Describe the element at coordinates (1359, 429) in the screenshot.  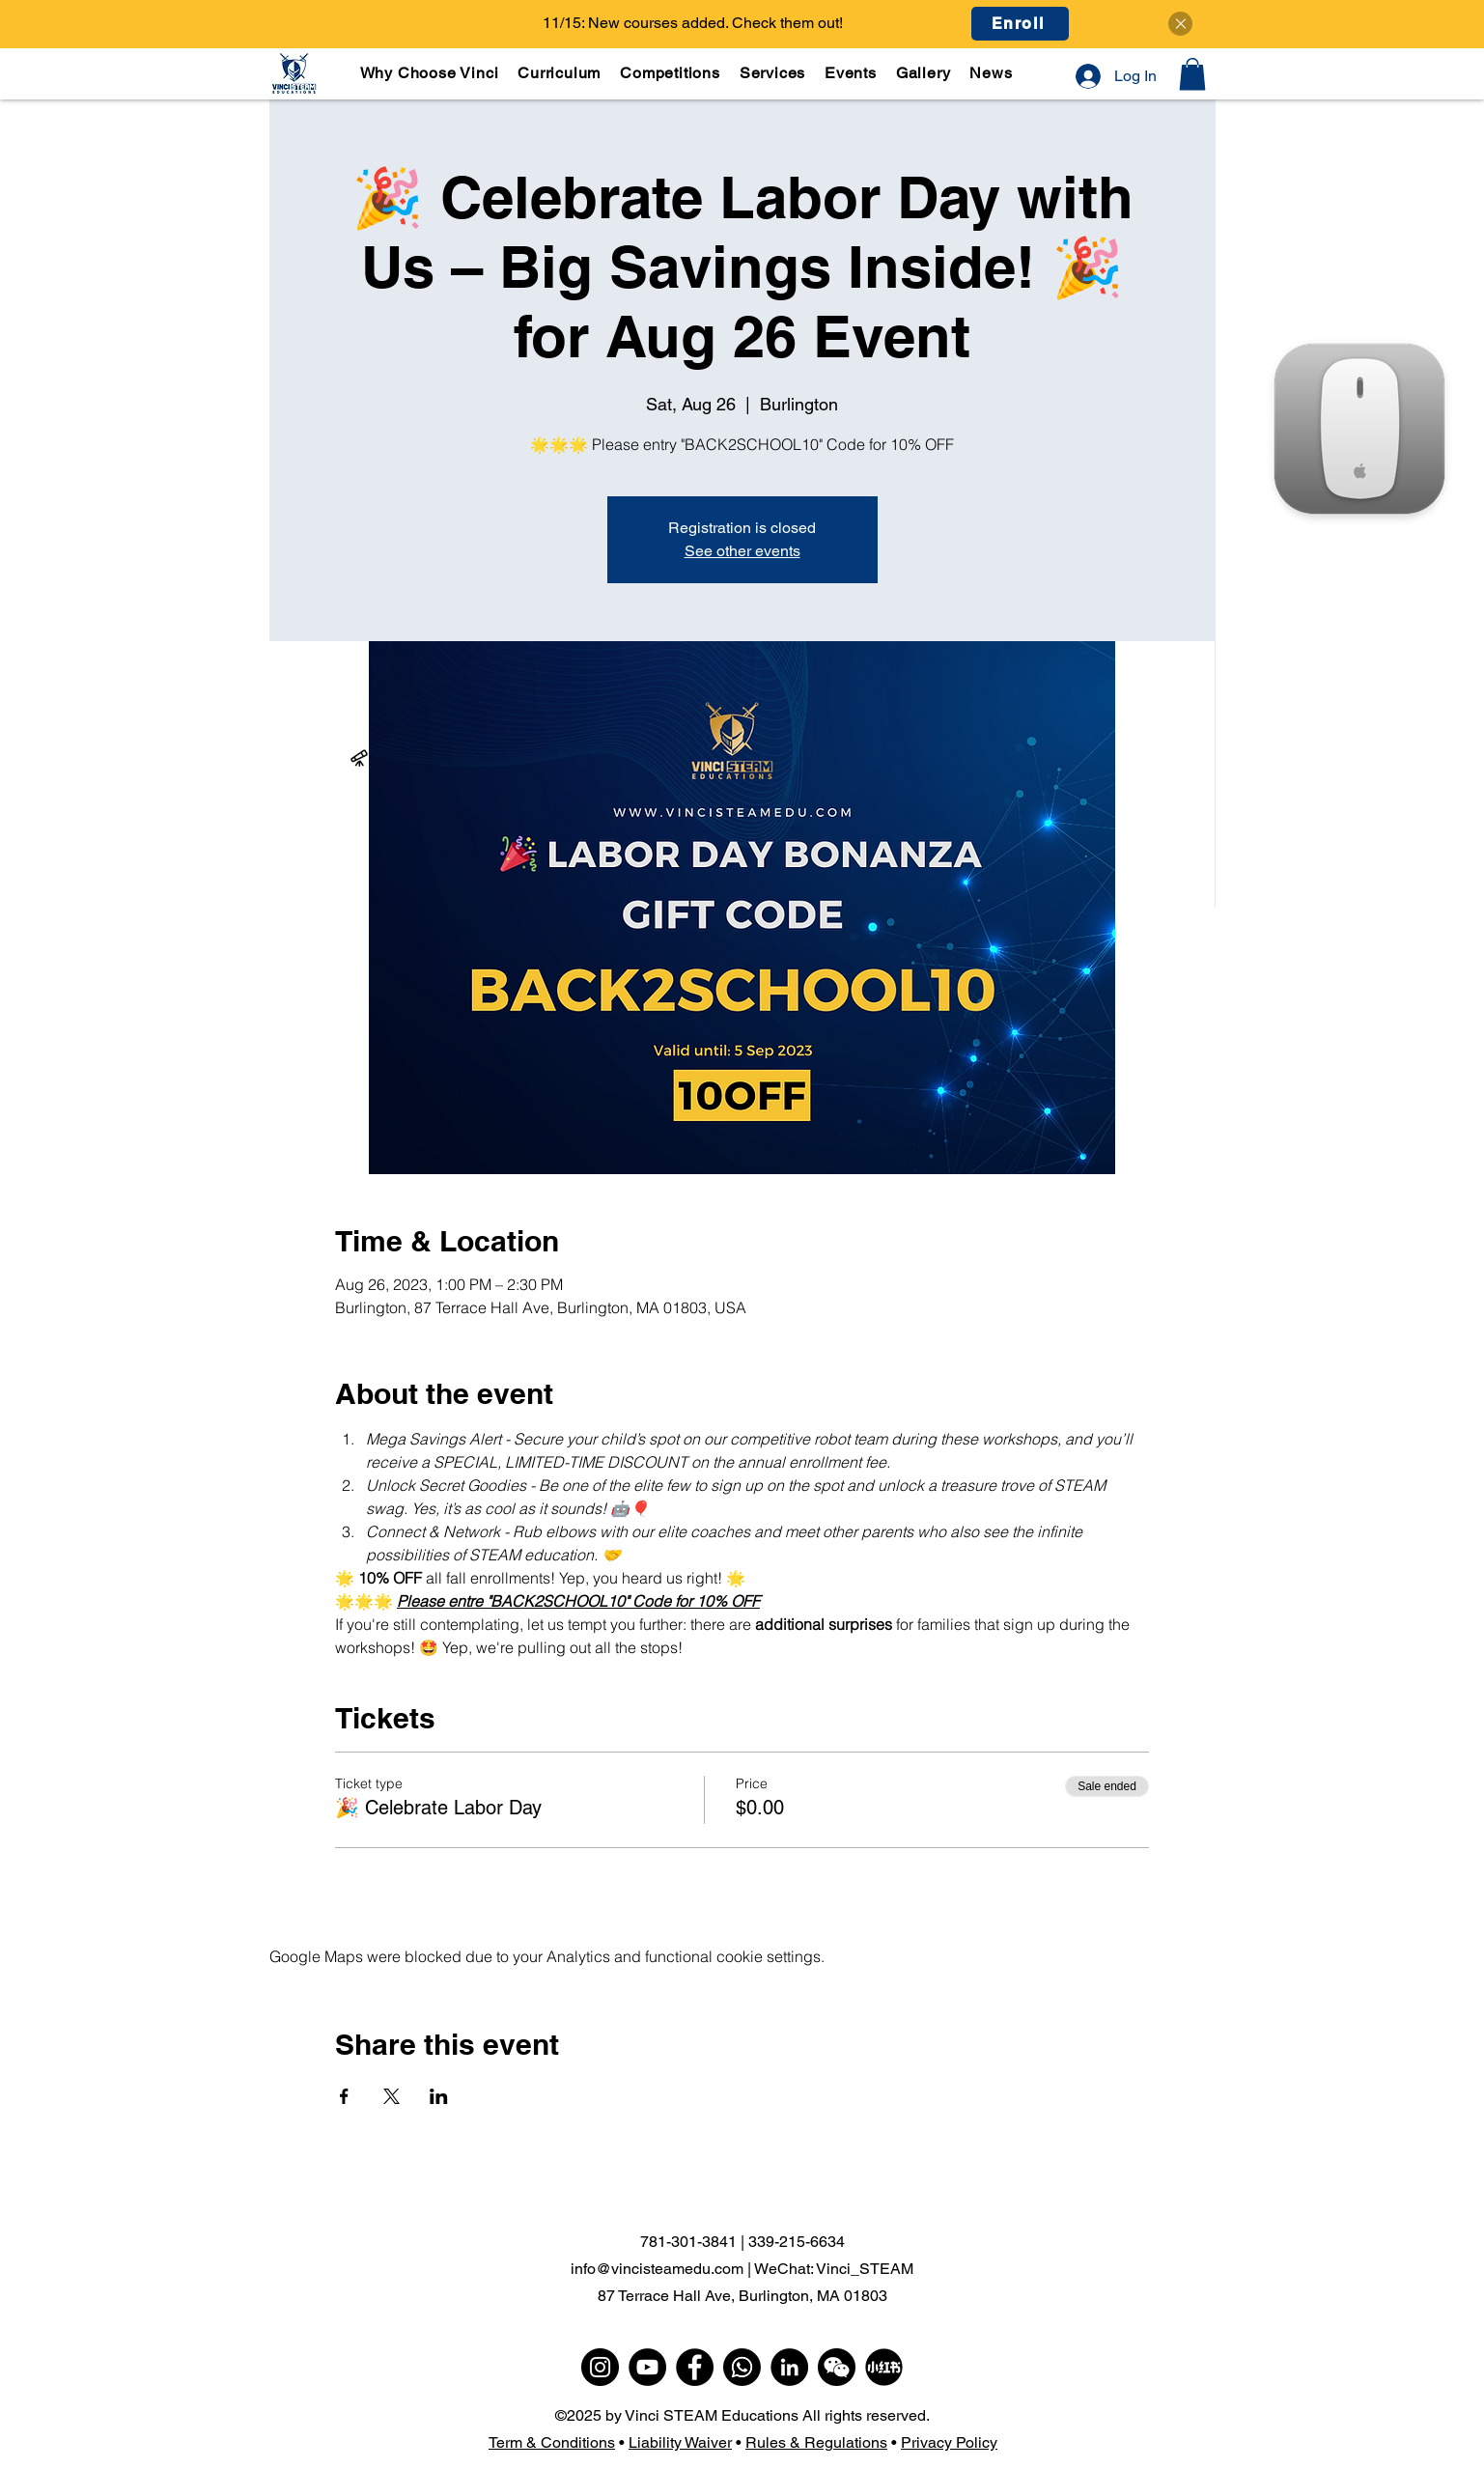
I see `configure mouse settings` at that location.